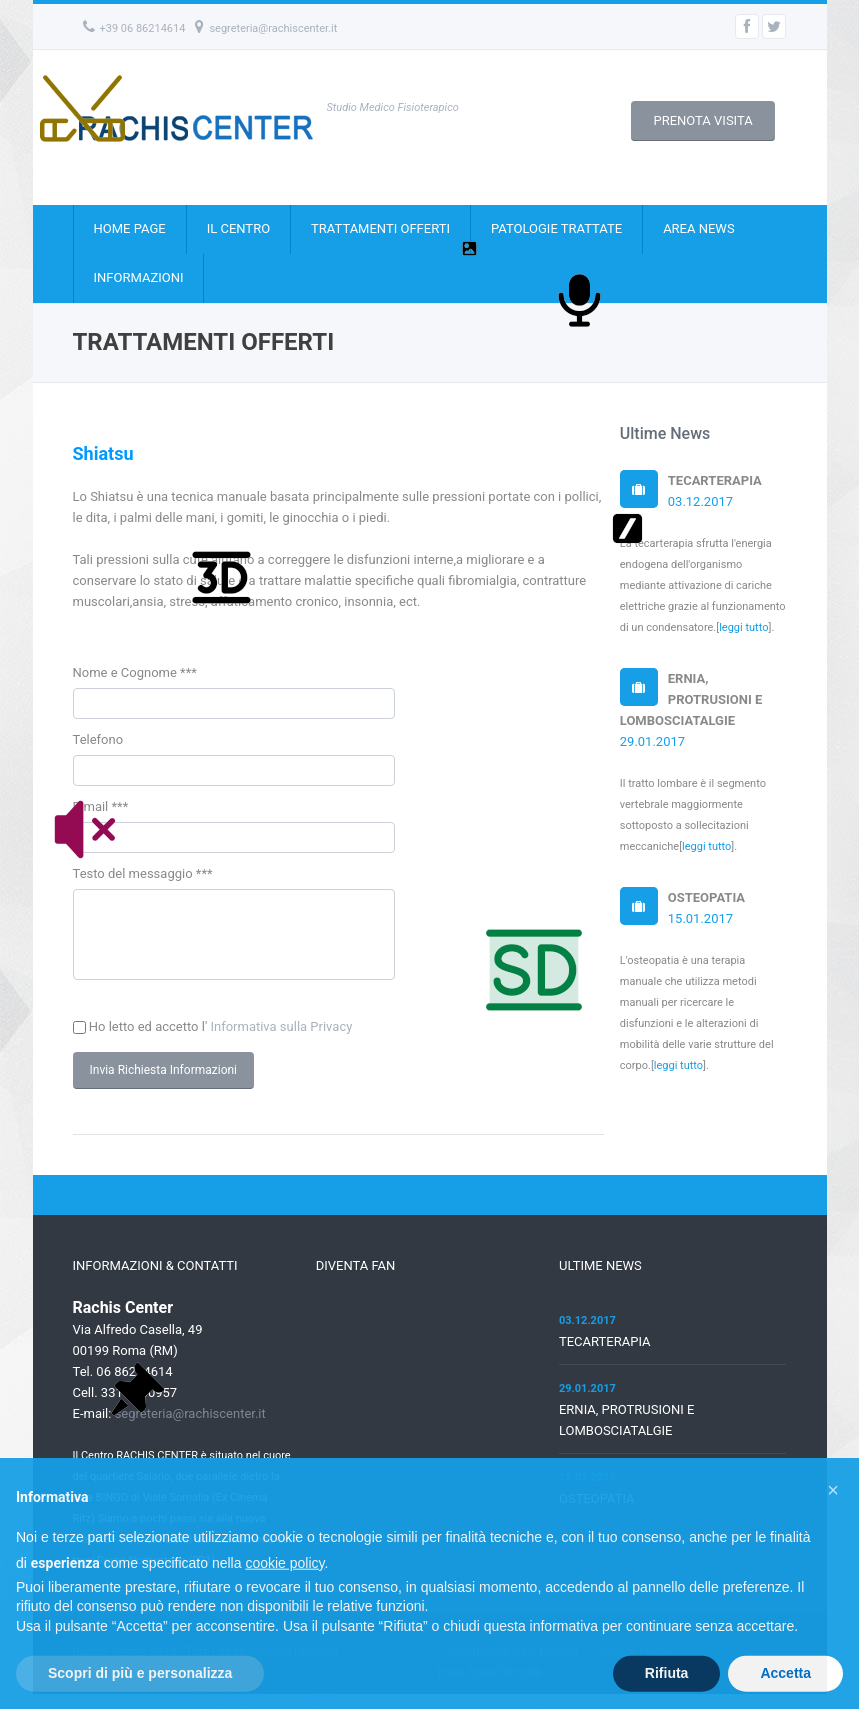 The width and height of the screenshot is (859, 1709). What do you see at coordinates (83, 829) in the screenshot?
I see `mute audio or sound output` at bounding box center [83, 829].